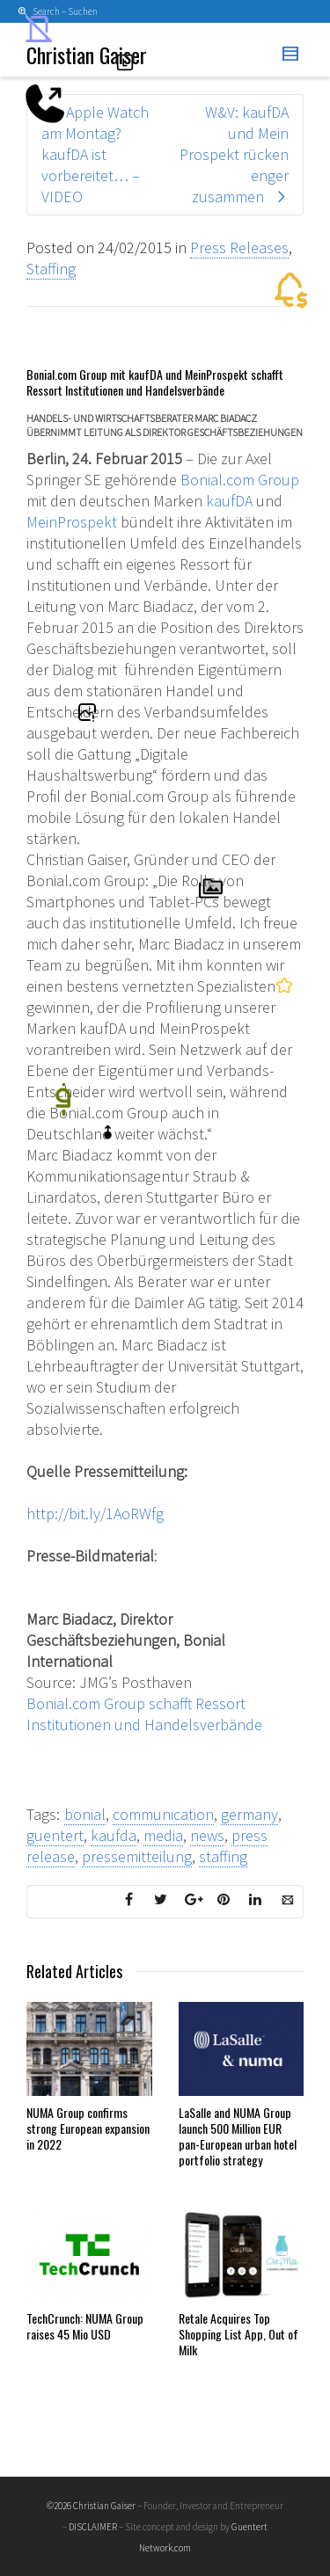 This screenshot has height=2576, width=330. Describe the element at coordinates (107, 1132) in the screenshot. I see `swipe up to continue or dismiss` at that location.